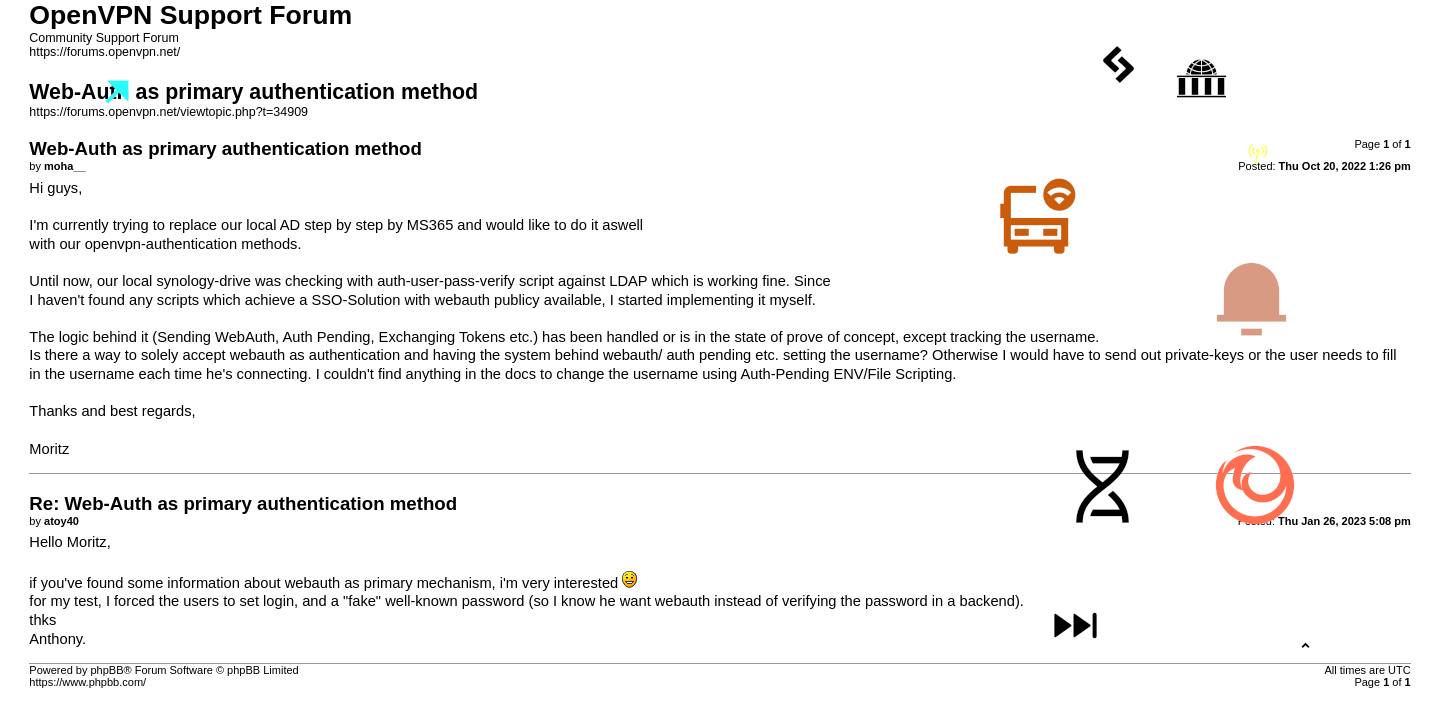 Image resolution: width=1440 pixels, height=720 pixels. Describe the element at coordinates (1258, 154) in the screenshot. I see `podcast index logo` at that location.